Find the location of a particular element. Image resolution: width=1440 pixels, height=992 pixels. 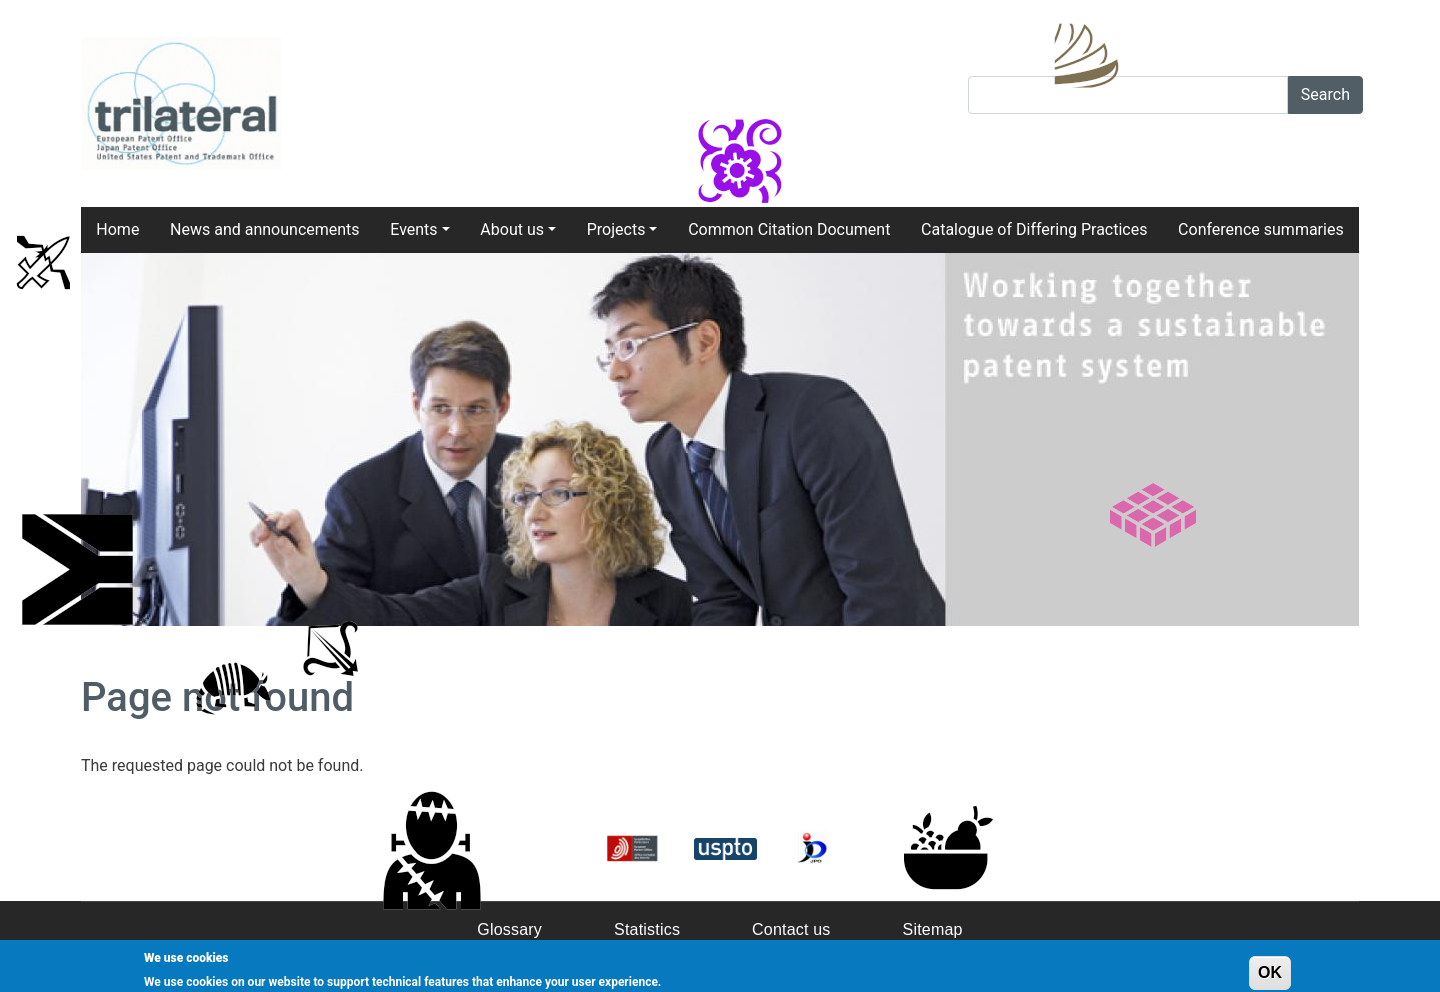

equip a lightning-enchanted weapon is located at coordinates (43, 262).